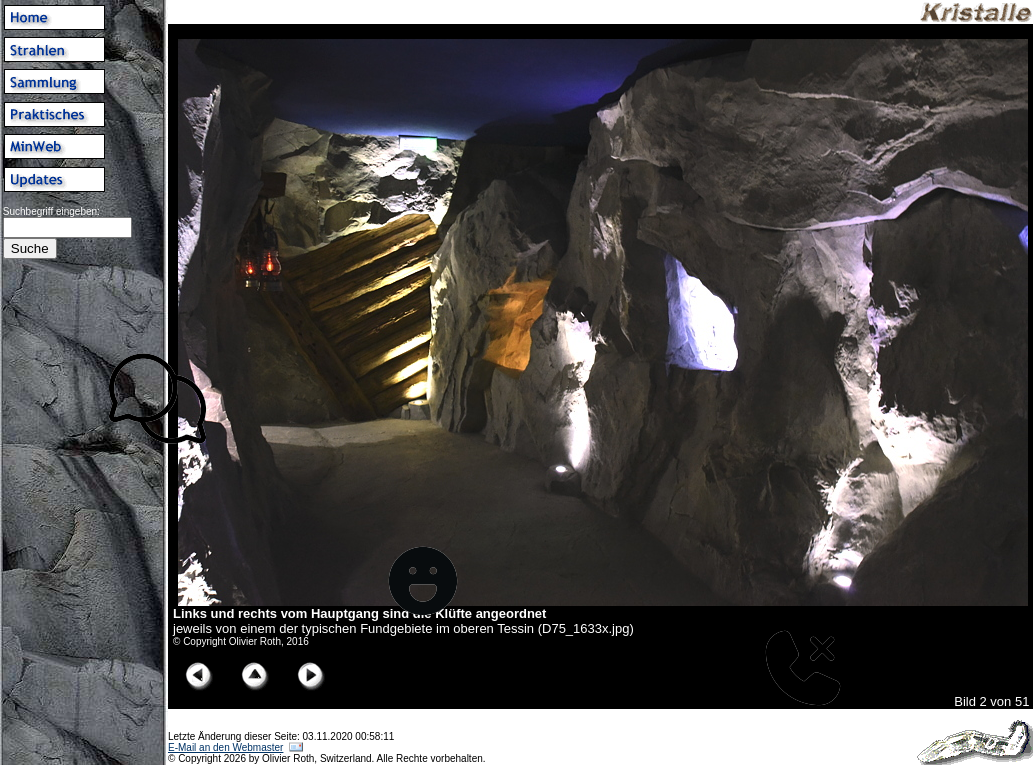 This screenshot has width=1033, height=765. Describe the element at coordinates (804, 666) in the screenshot. I see `end or decline a phone call` at that location.